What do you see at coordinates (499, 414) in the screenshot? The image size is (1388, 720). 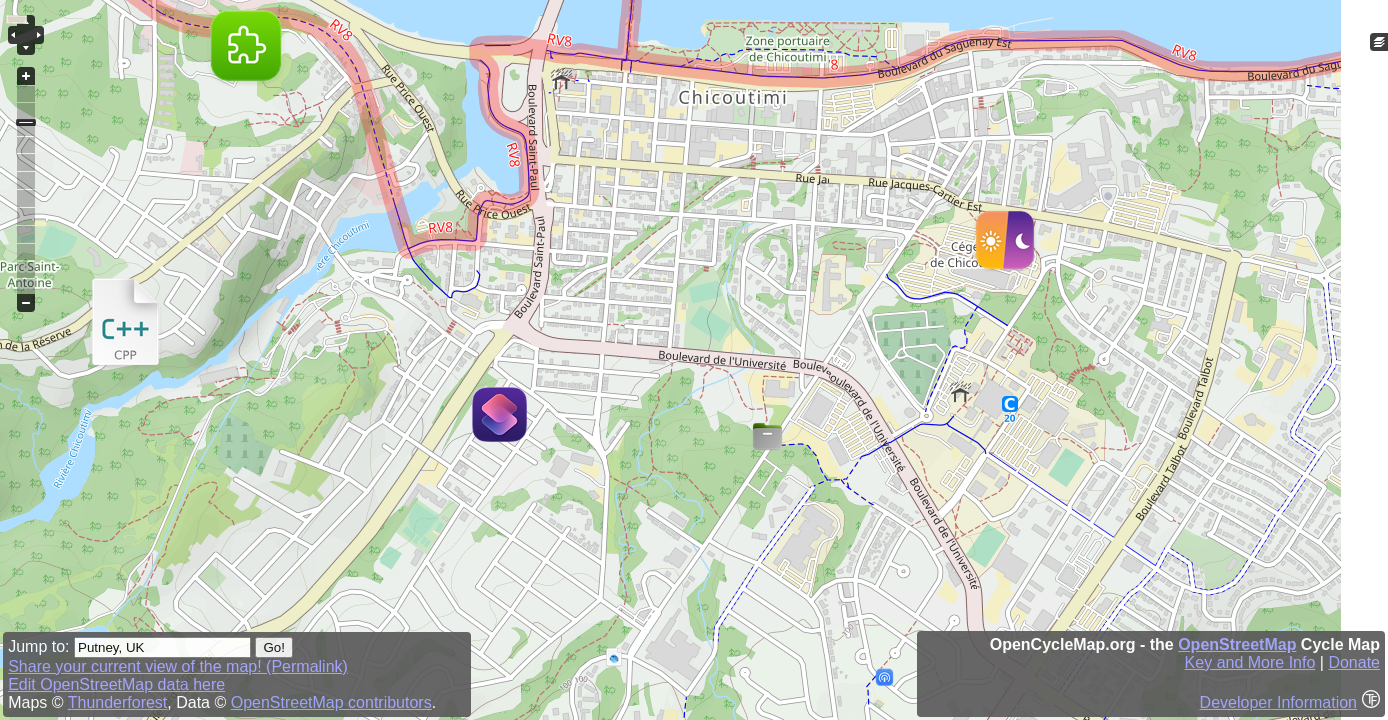 I see `open the shortcuts app` at bounding box center [499, 414].